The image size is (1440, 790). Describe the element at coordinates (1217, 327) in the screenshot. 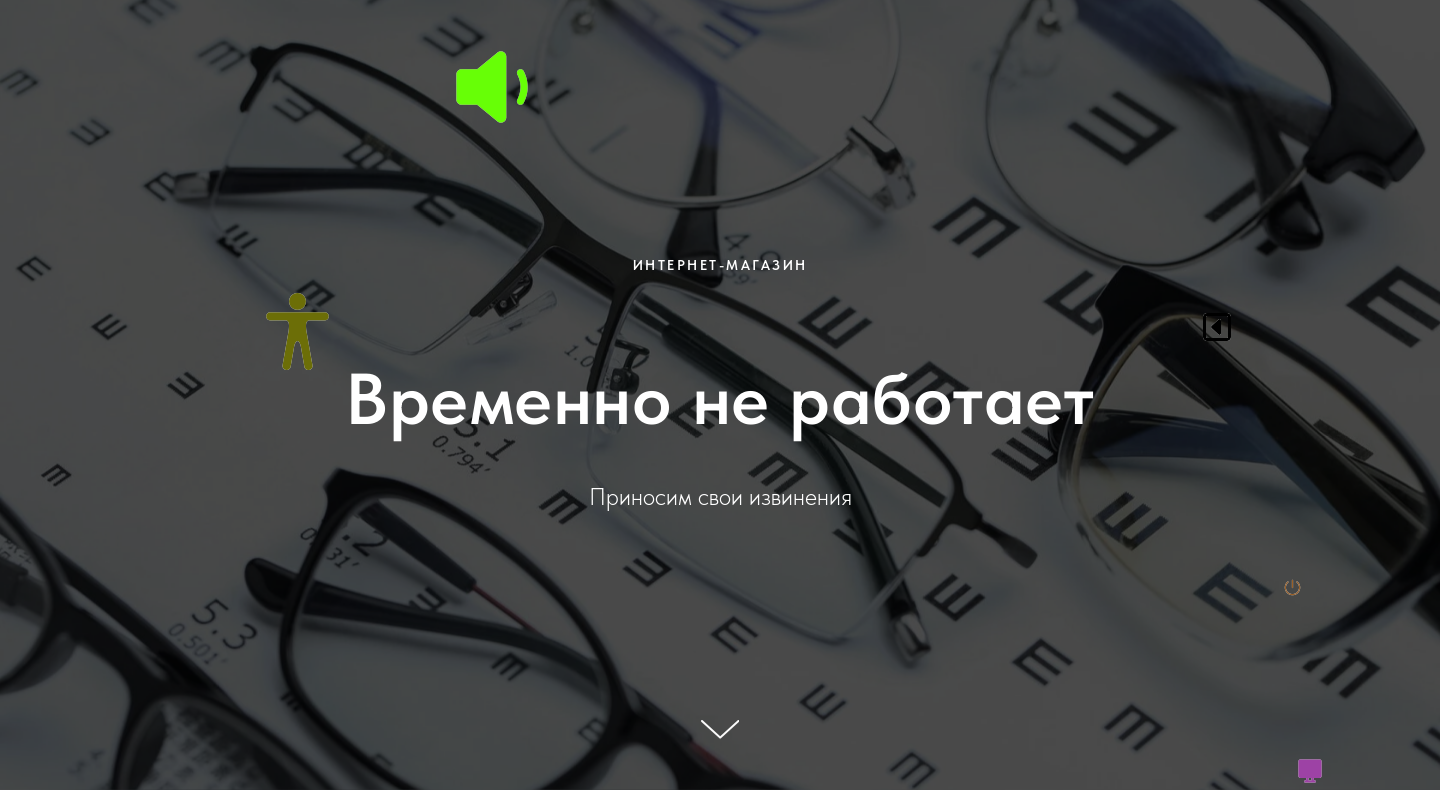

I see `navigate to the previous item or screen` at that location.